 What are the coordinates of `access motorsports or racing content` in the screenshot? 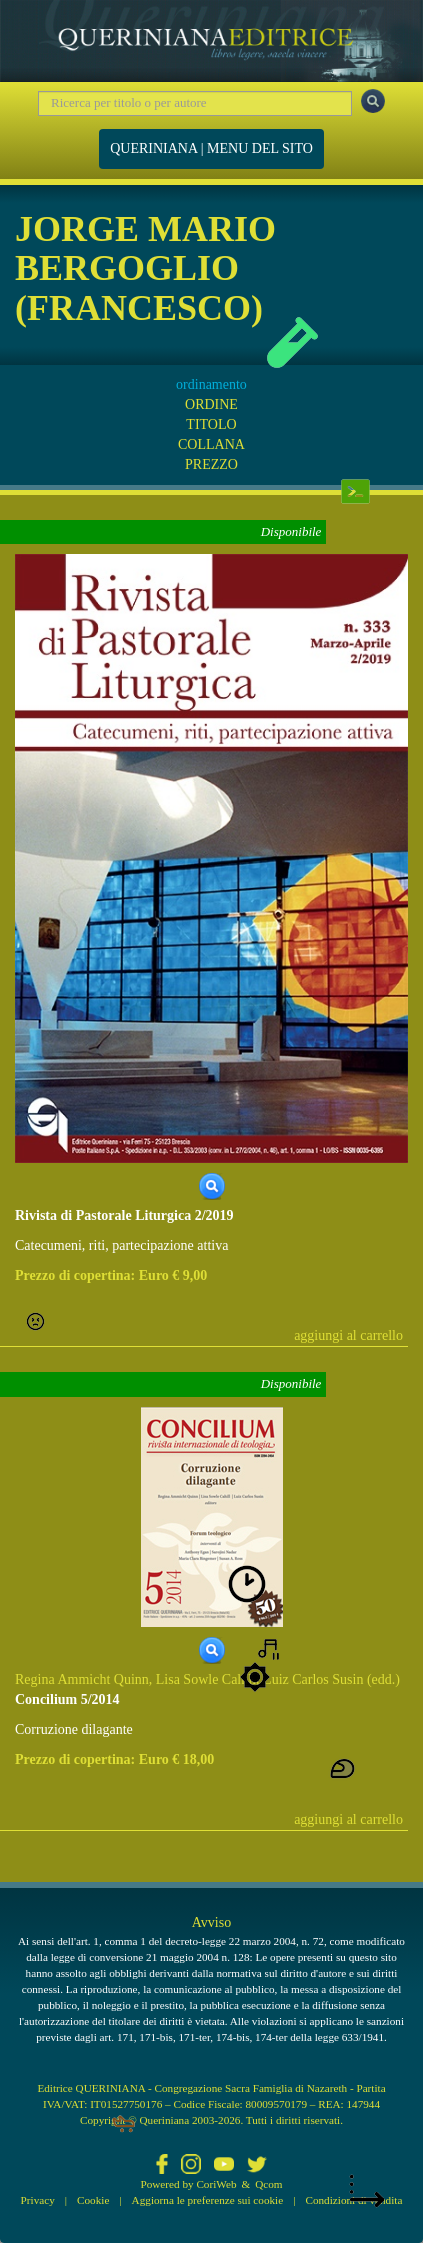 It's located at (342, 1768).